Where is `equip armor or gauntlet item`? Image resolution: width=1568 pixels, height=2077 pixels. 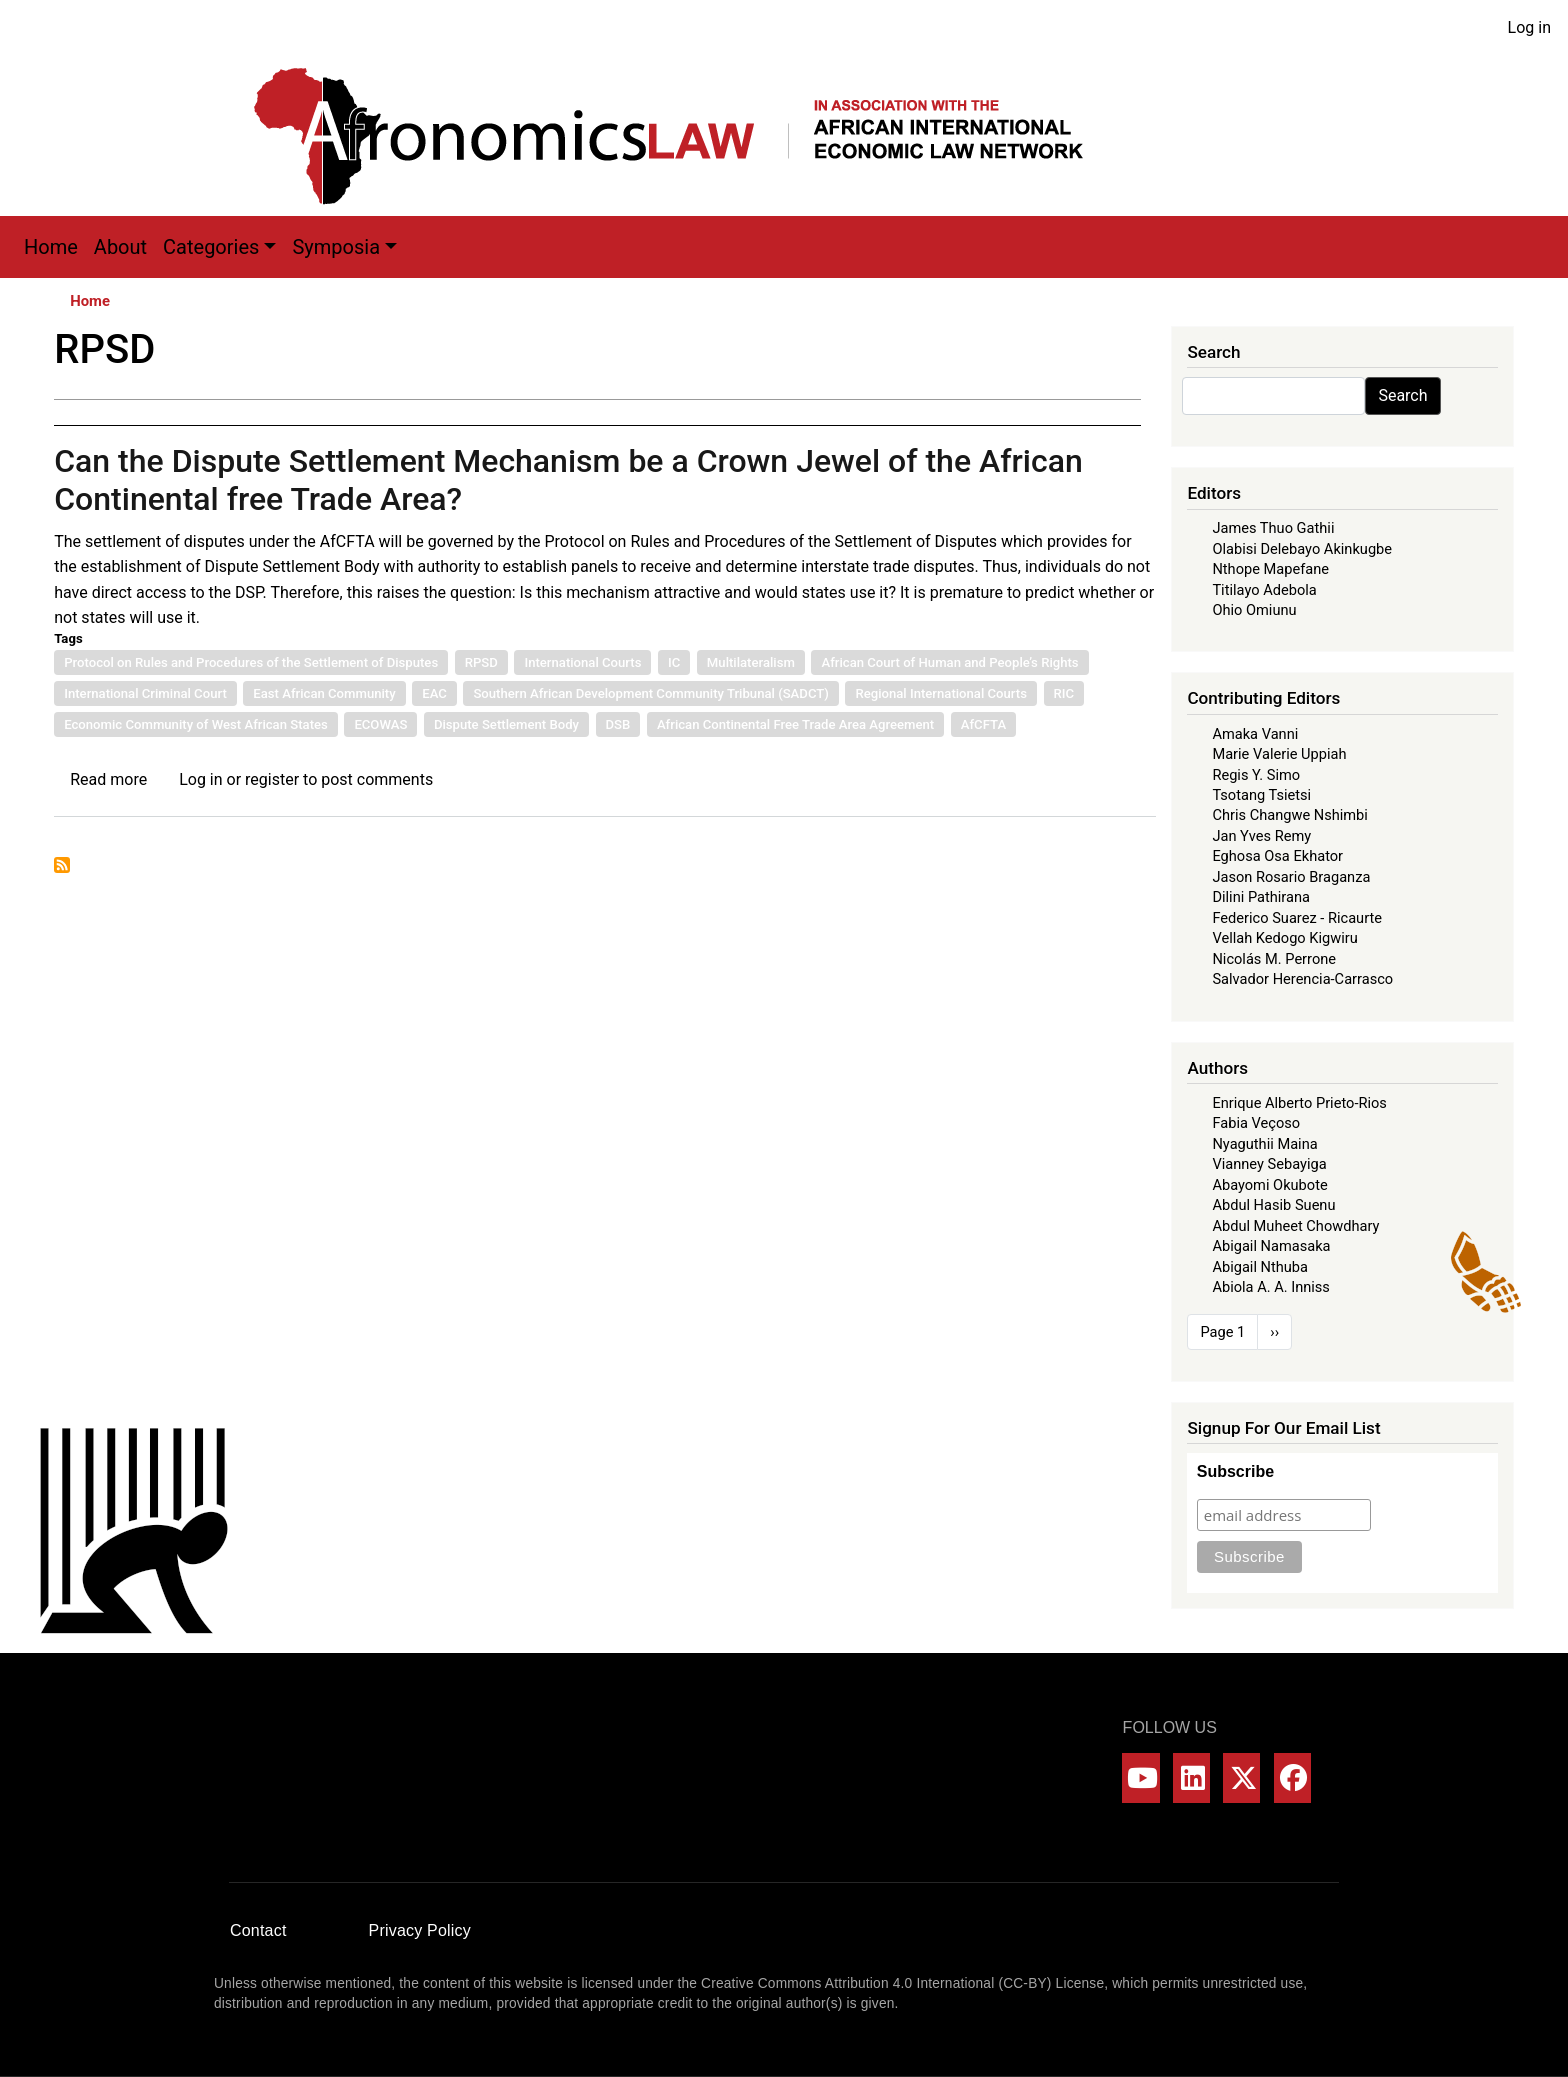
equip armor or gauntlet item is located at coordinates (1486, 1272).